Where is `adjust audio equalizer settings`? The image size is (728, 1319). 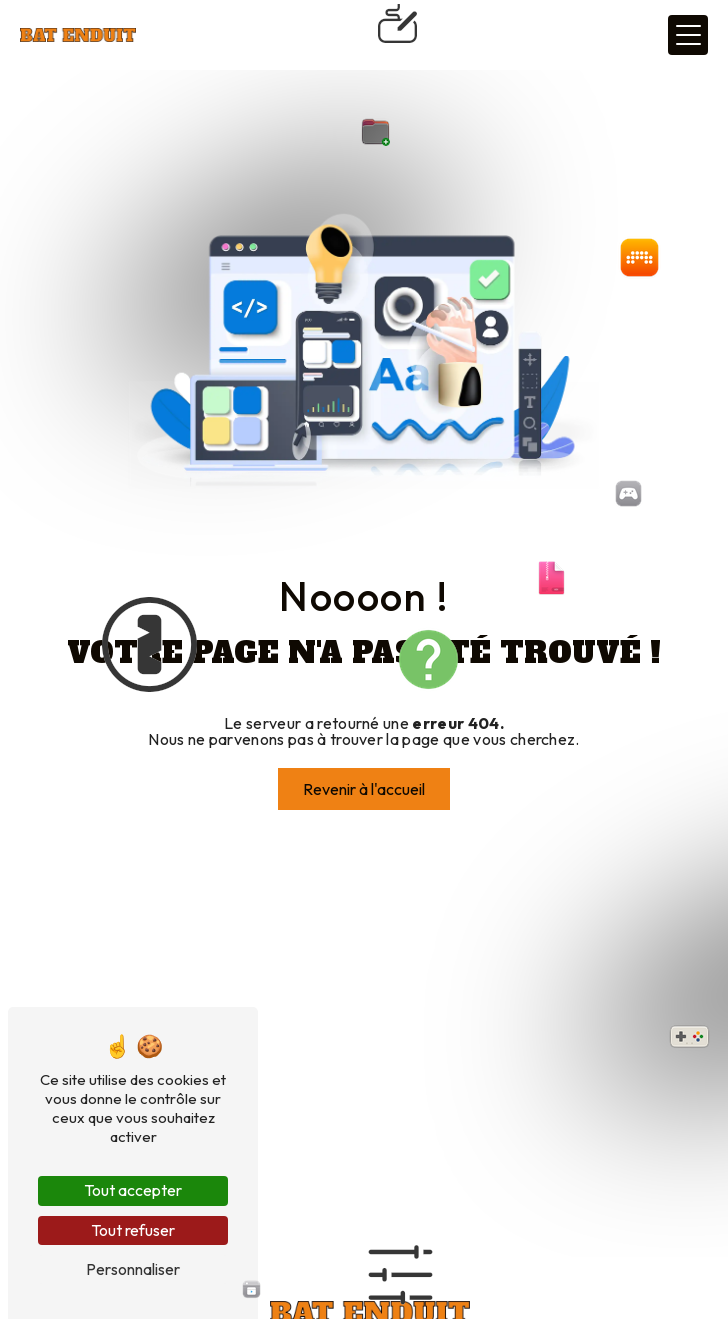
adjust audio equalizer settings is located at coordinates (400, 1272).